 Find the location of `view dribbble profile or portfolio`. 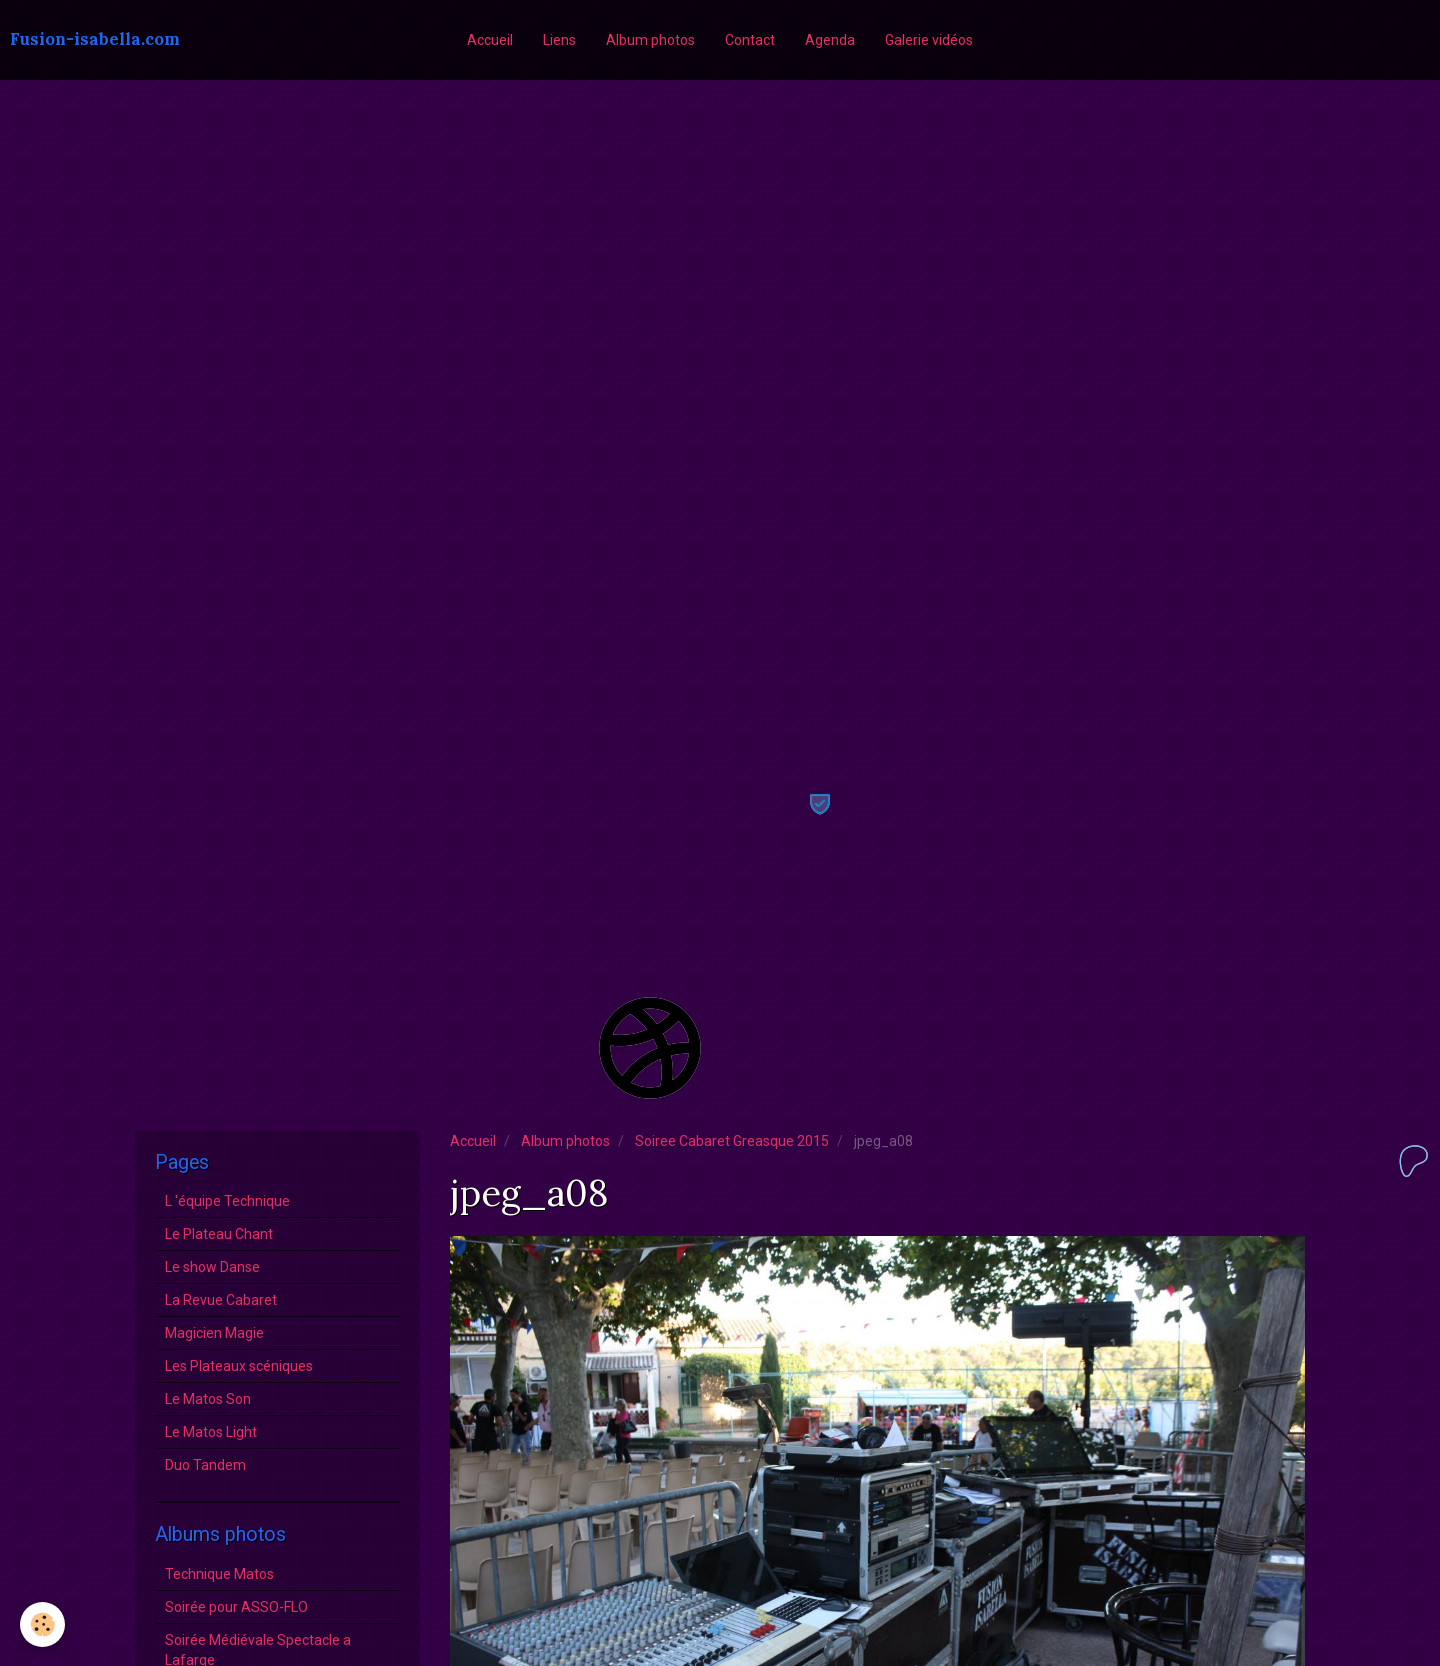

view dribbble profile or portfolio is located at coordinates (650, 1048).